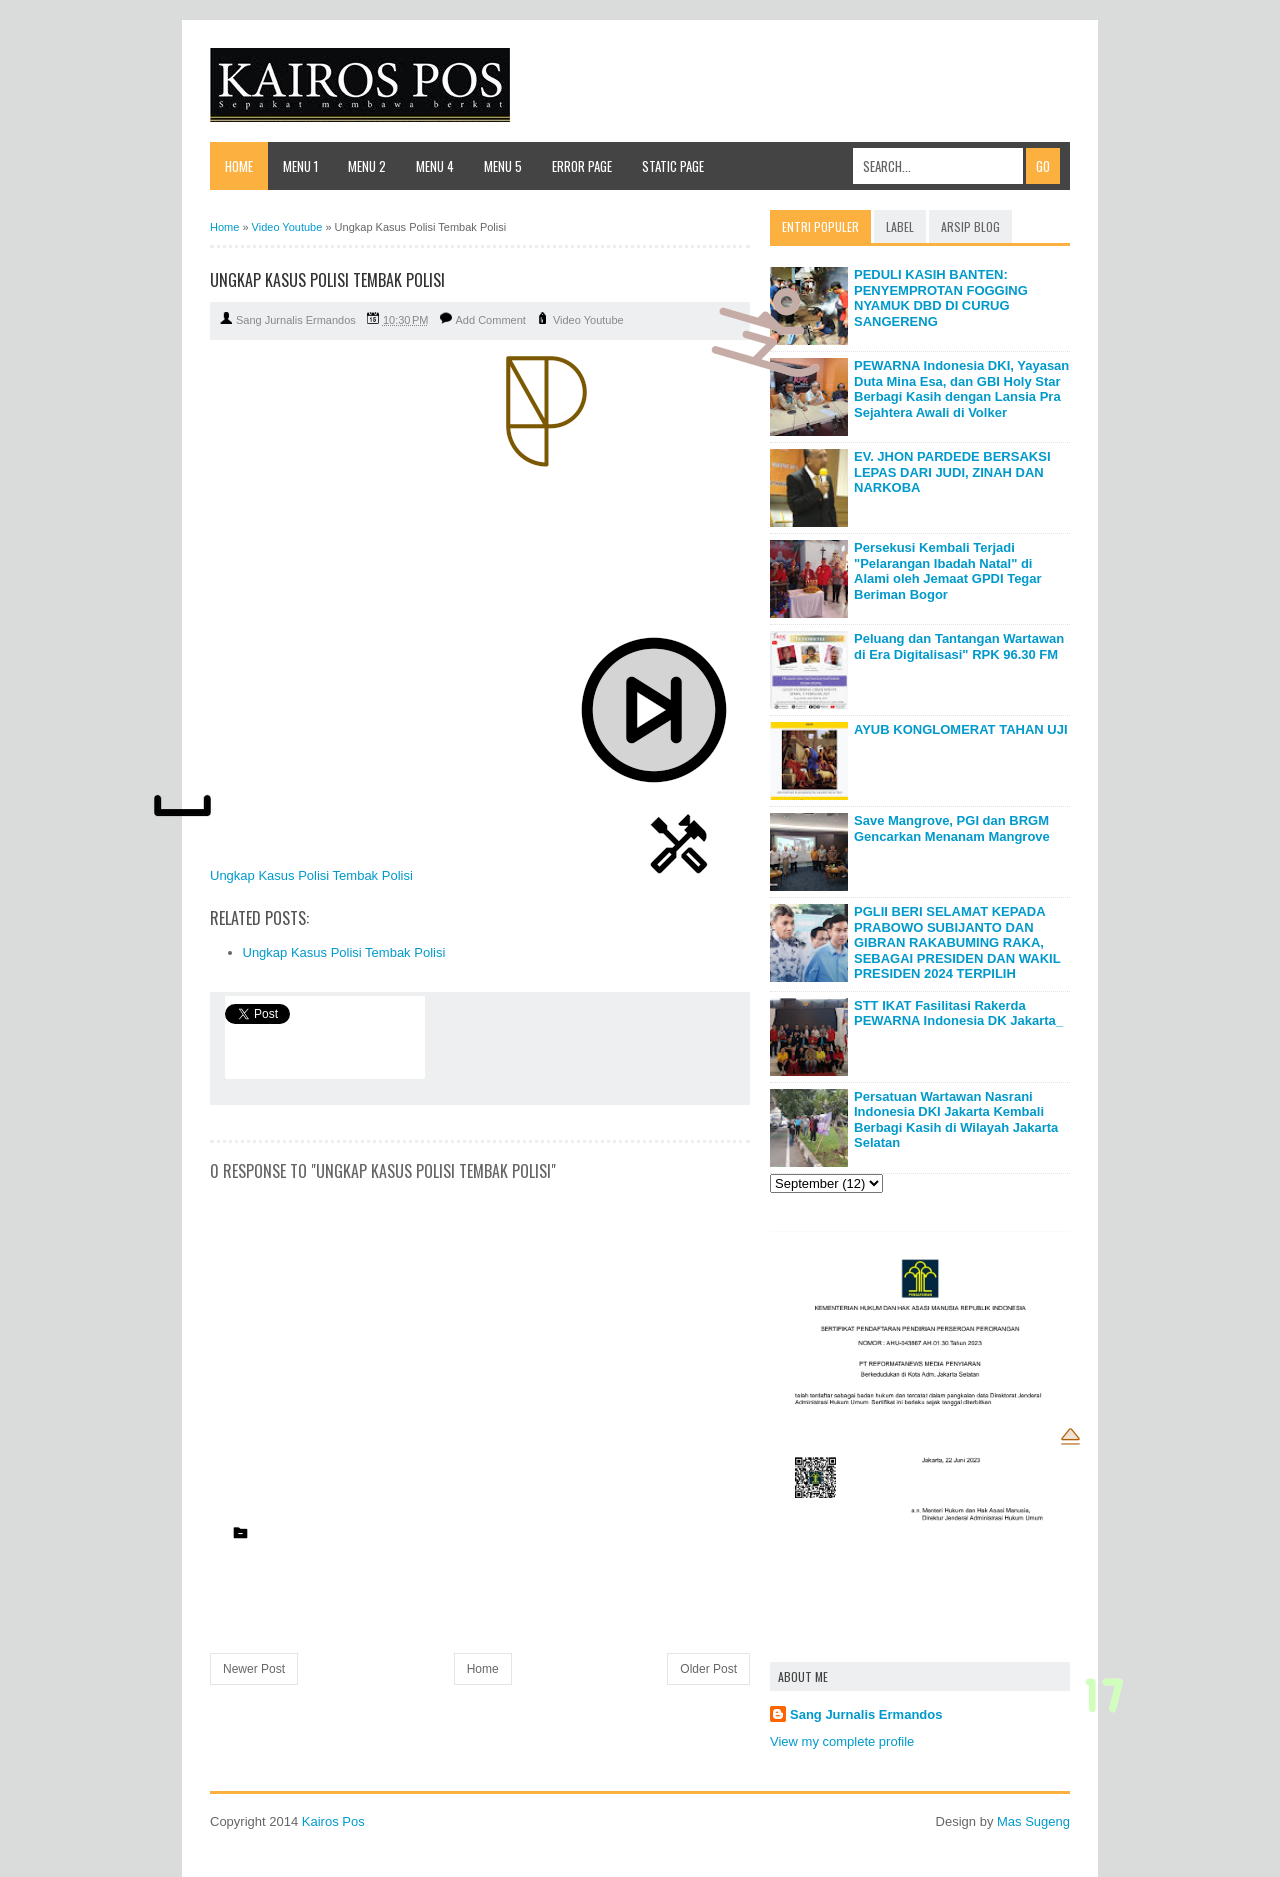  What do you see at coordinates (1102, 1695) in the screenshot?
I see `indicates item number 17 in a list or sequence` at bounding box center [1102, 1695].